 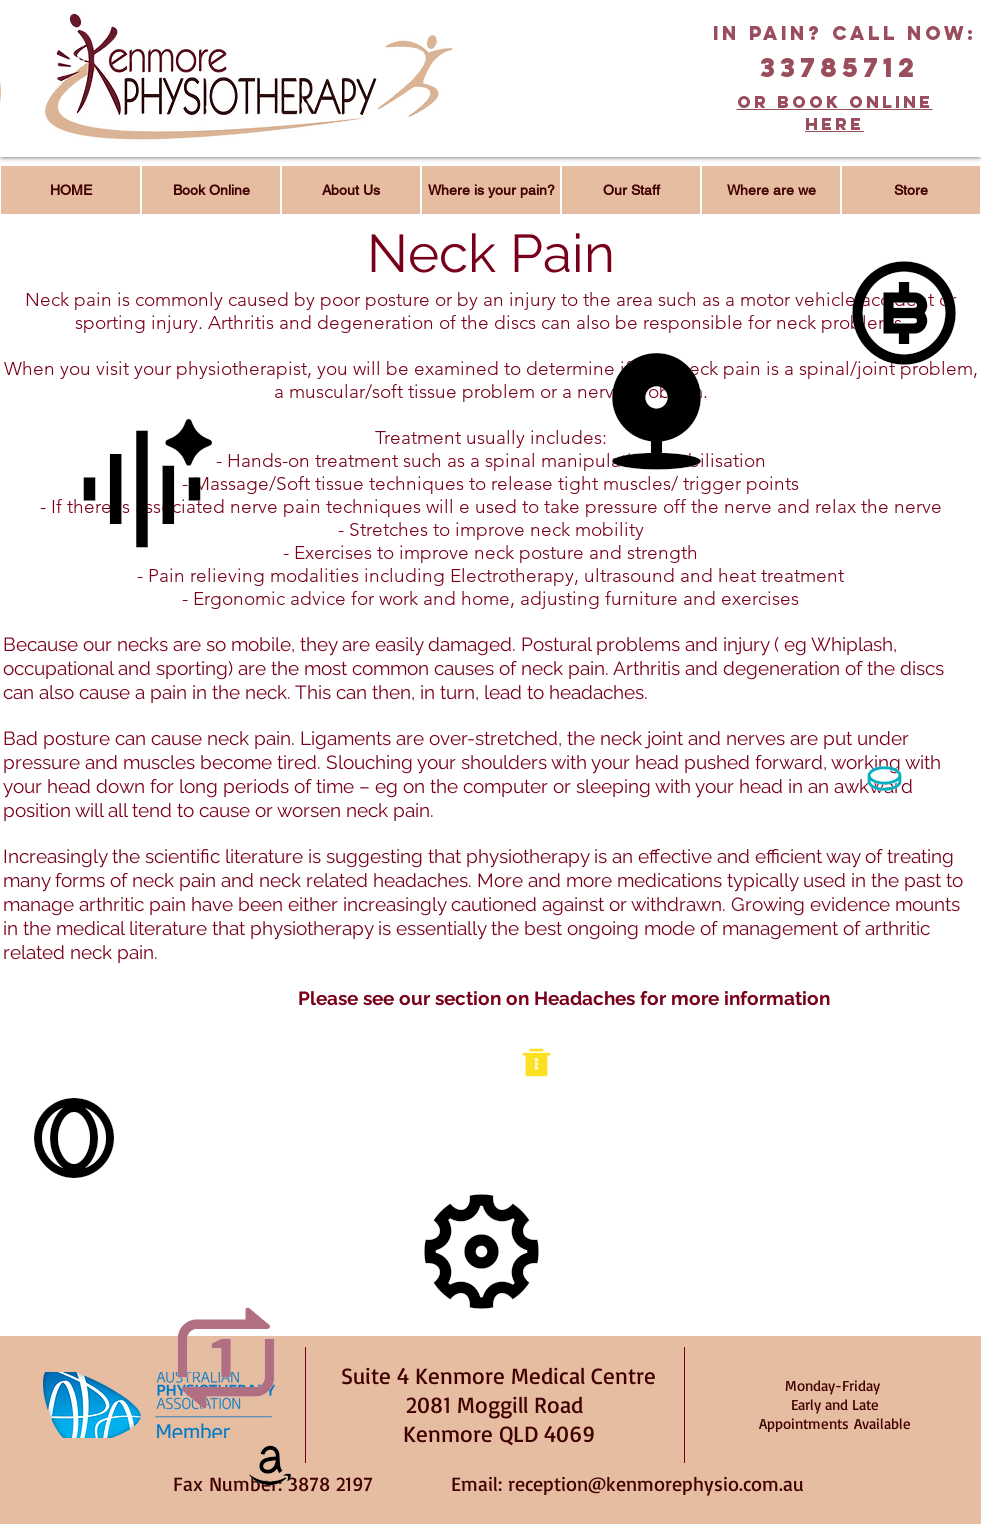 What do you see at coordinates (142, 489) in the screenshot?
I see `activate AI voice assistant` at bounding box center [142, 489].